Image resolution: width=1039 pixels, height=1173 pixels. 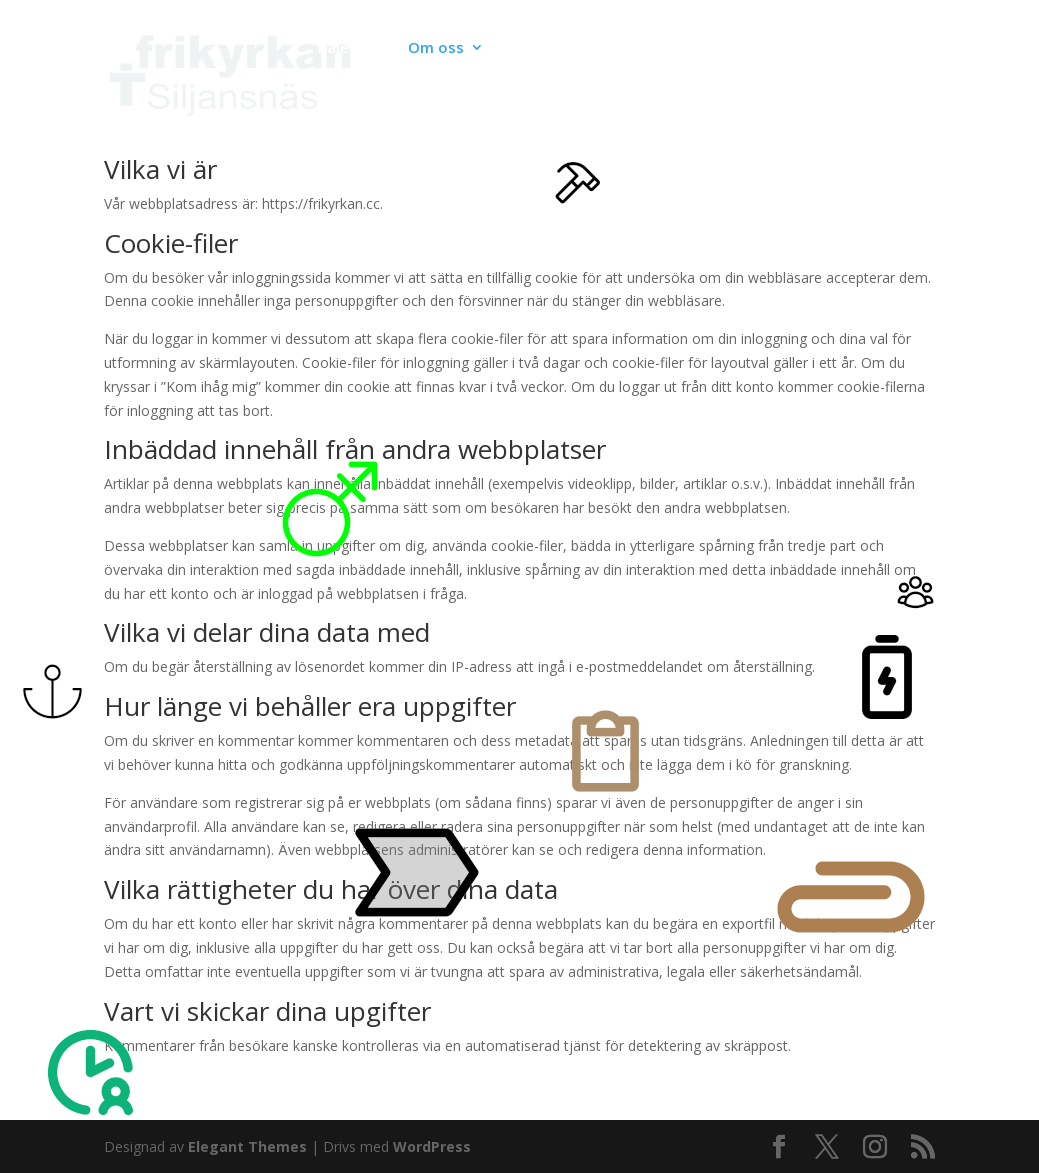 I want to click on anchor point or fixed position marker, so click(x=52, y=691).